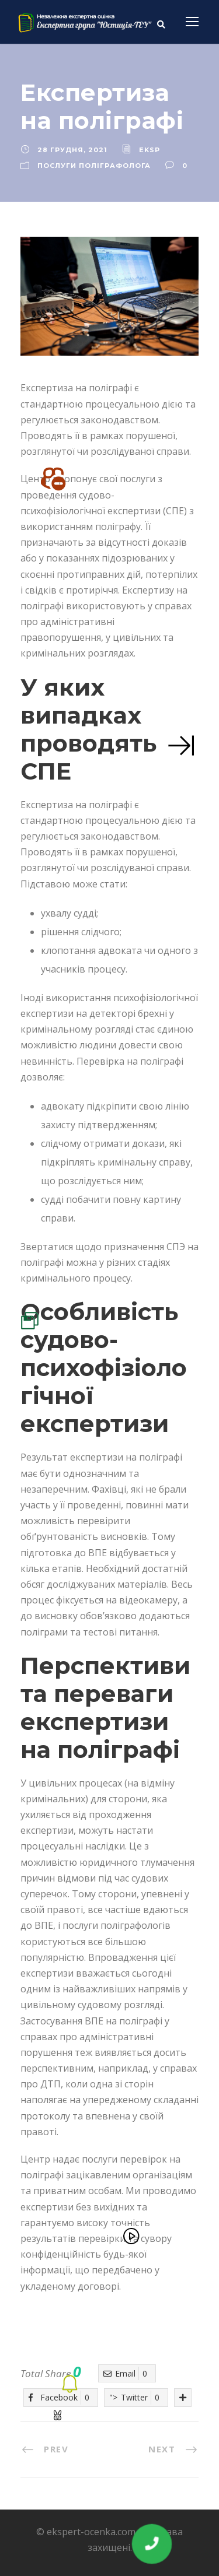 The height and width of the screenshot is (2576, 219). Describe the element at coordinates (131, 2236) in the screenshot. I see `play media or start video playback` at that location.